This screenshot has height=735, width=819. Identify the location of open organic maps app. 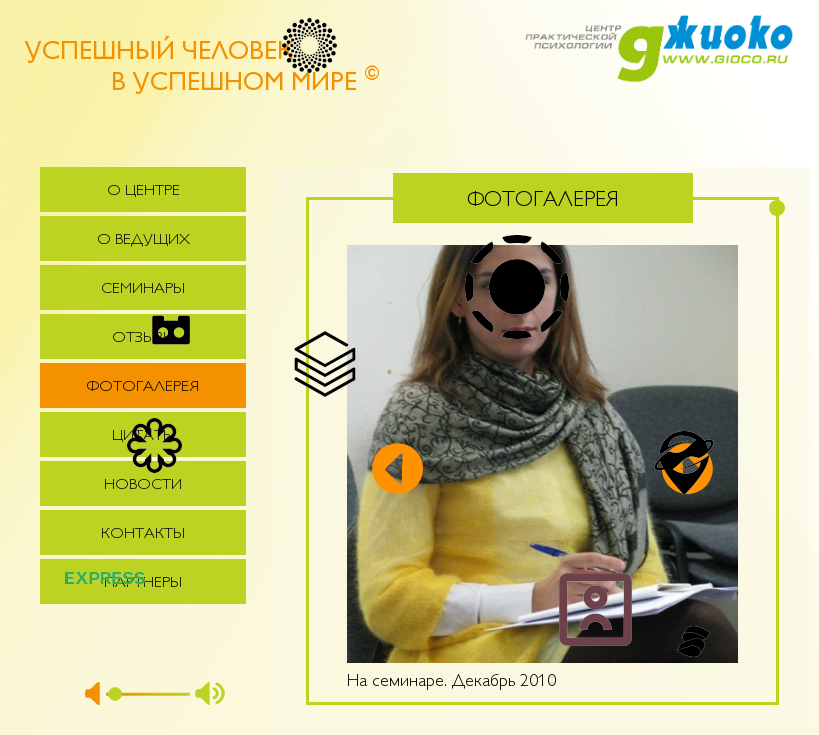
(684, 463).